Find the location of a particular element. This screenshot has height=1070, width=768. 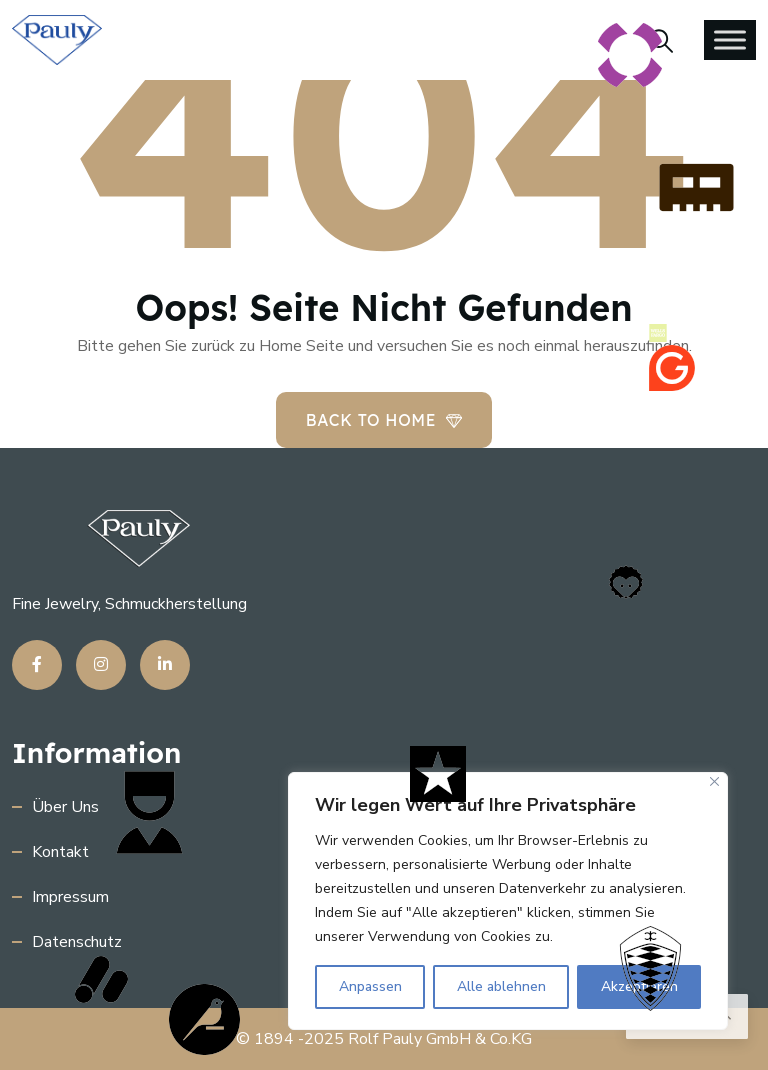

visit the Koenigsegg website or app is located at coordinates (650, 968).